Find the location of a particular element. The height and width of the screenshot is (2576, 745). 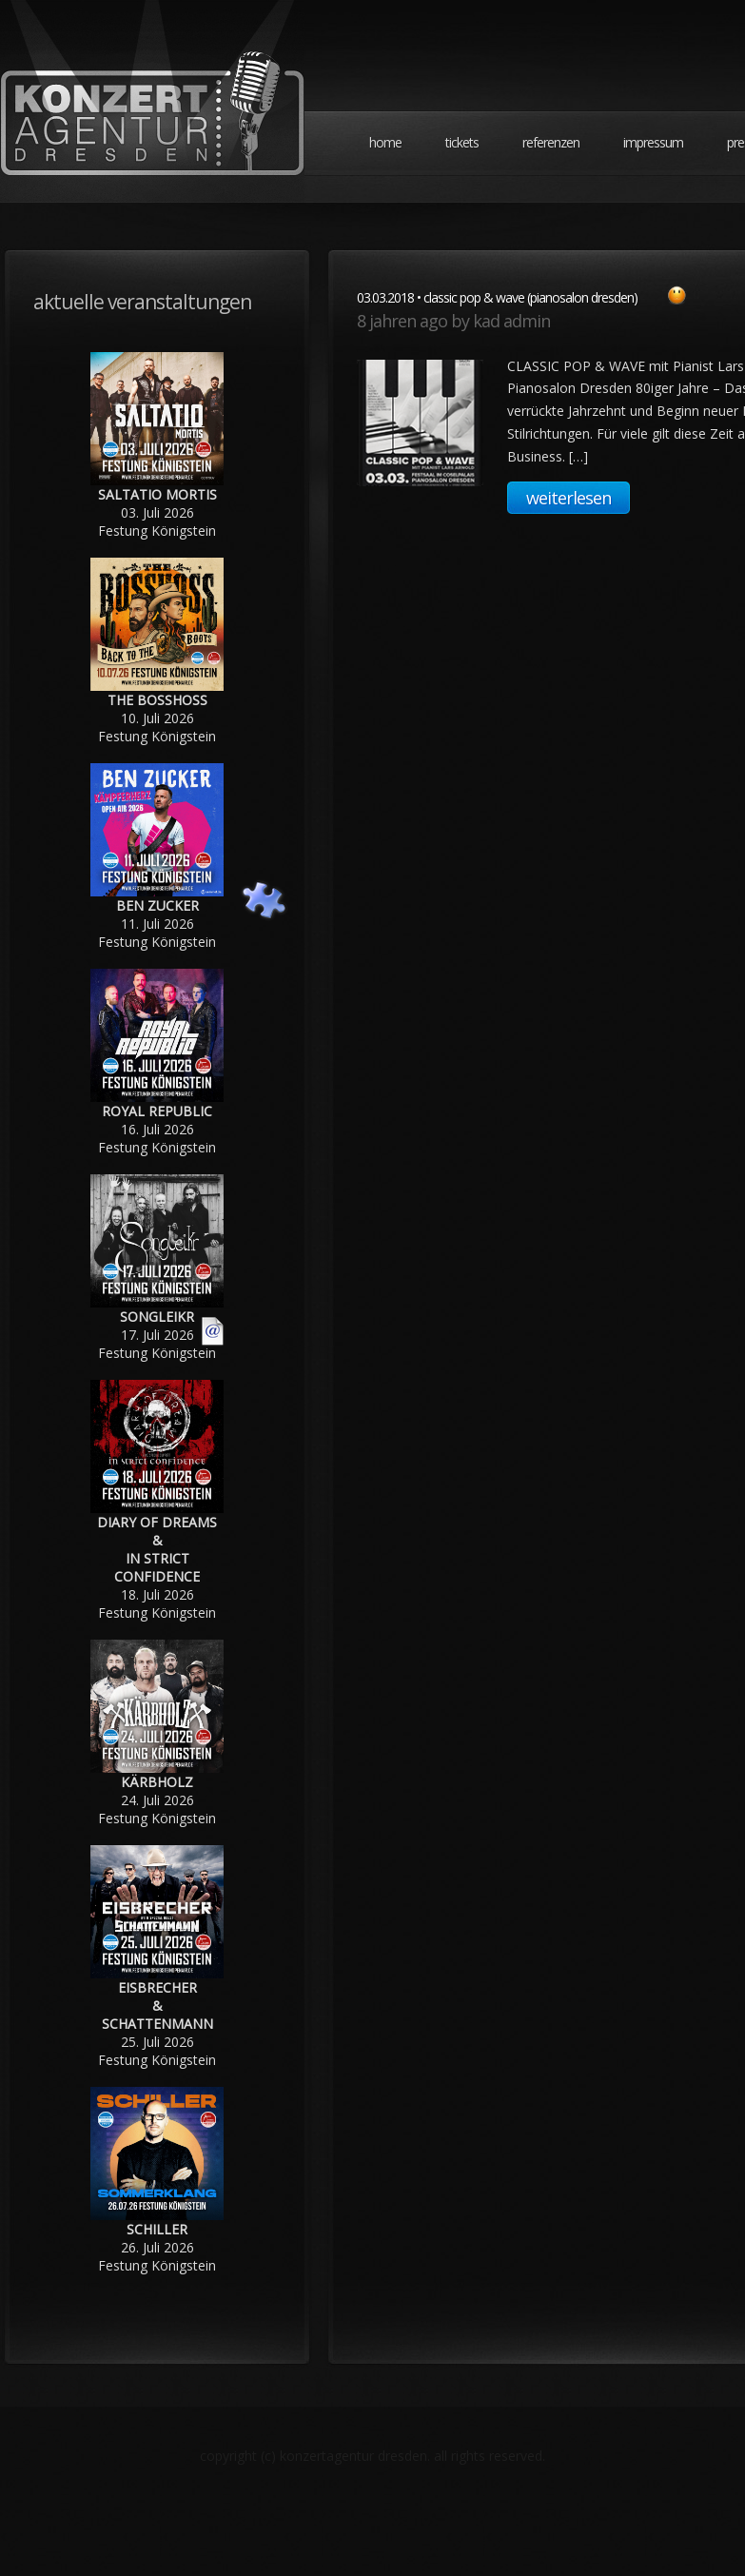

indicates an add-on or plugin file type is located at coordinates (263, 899).